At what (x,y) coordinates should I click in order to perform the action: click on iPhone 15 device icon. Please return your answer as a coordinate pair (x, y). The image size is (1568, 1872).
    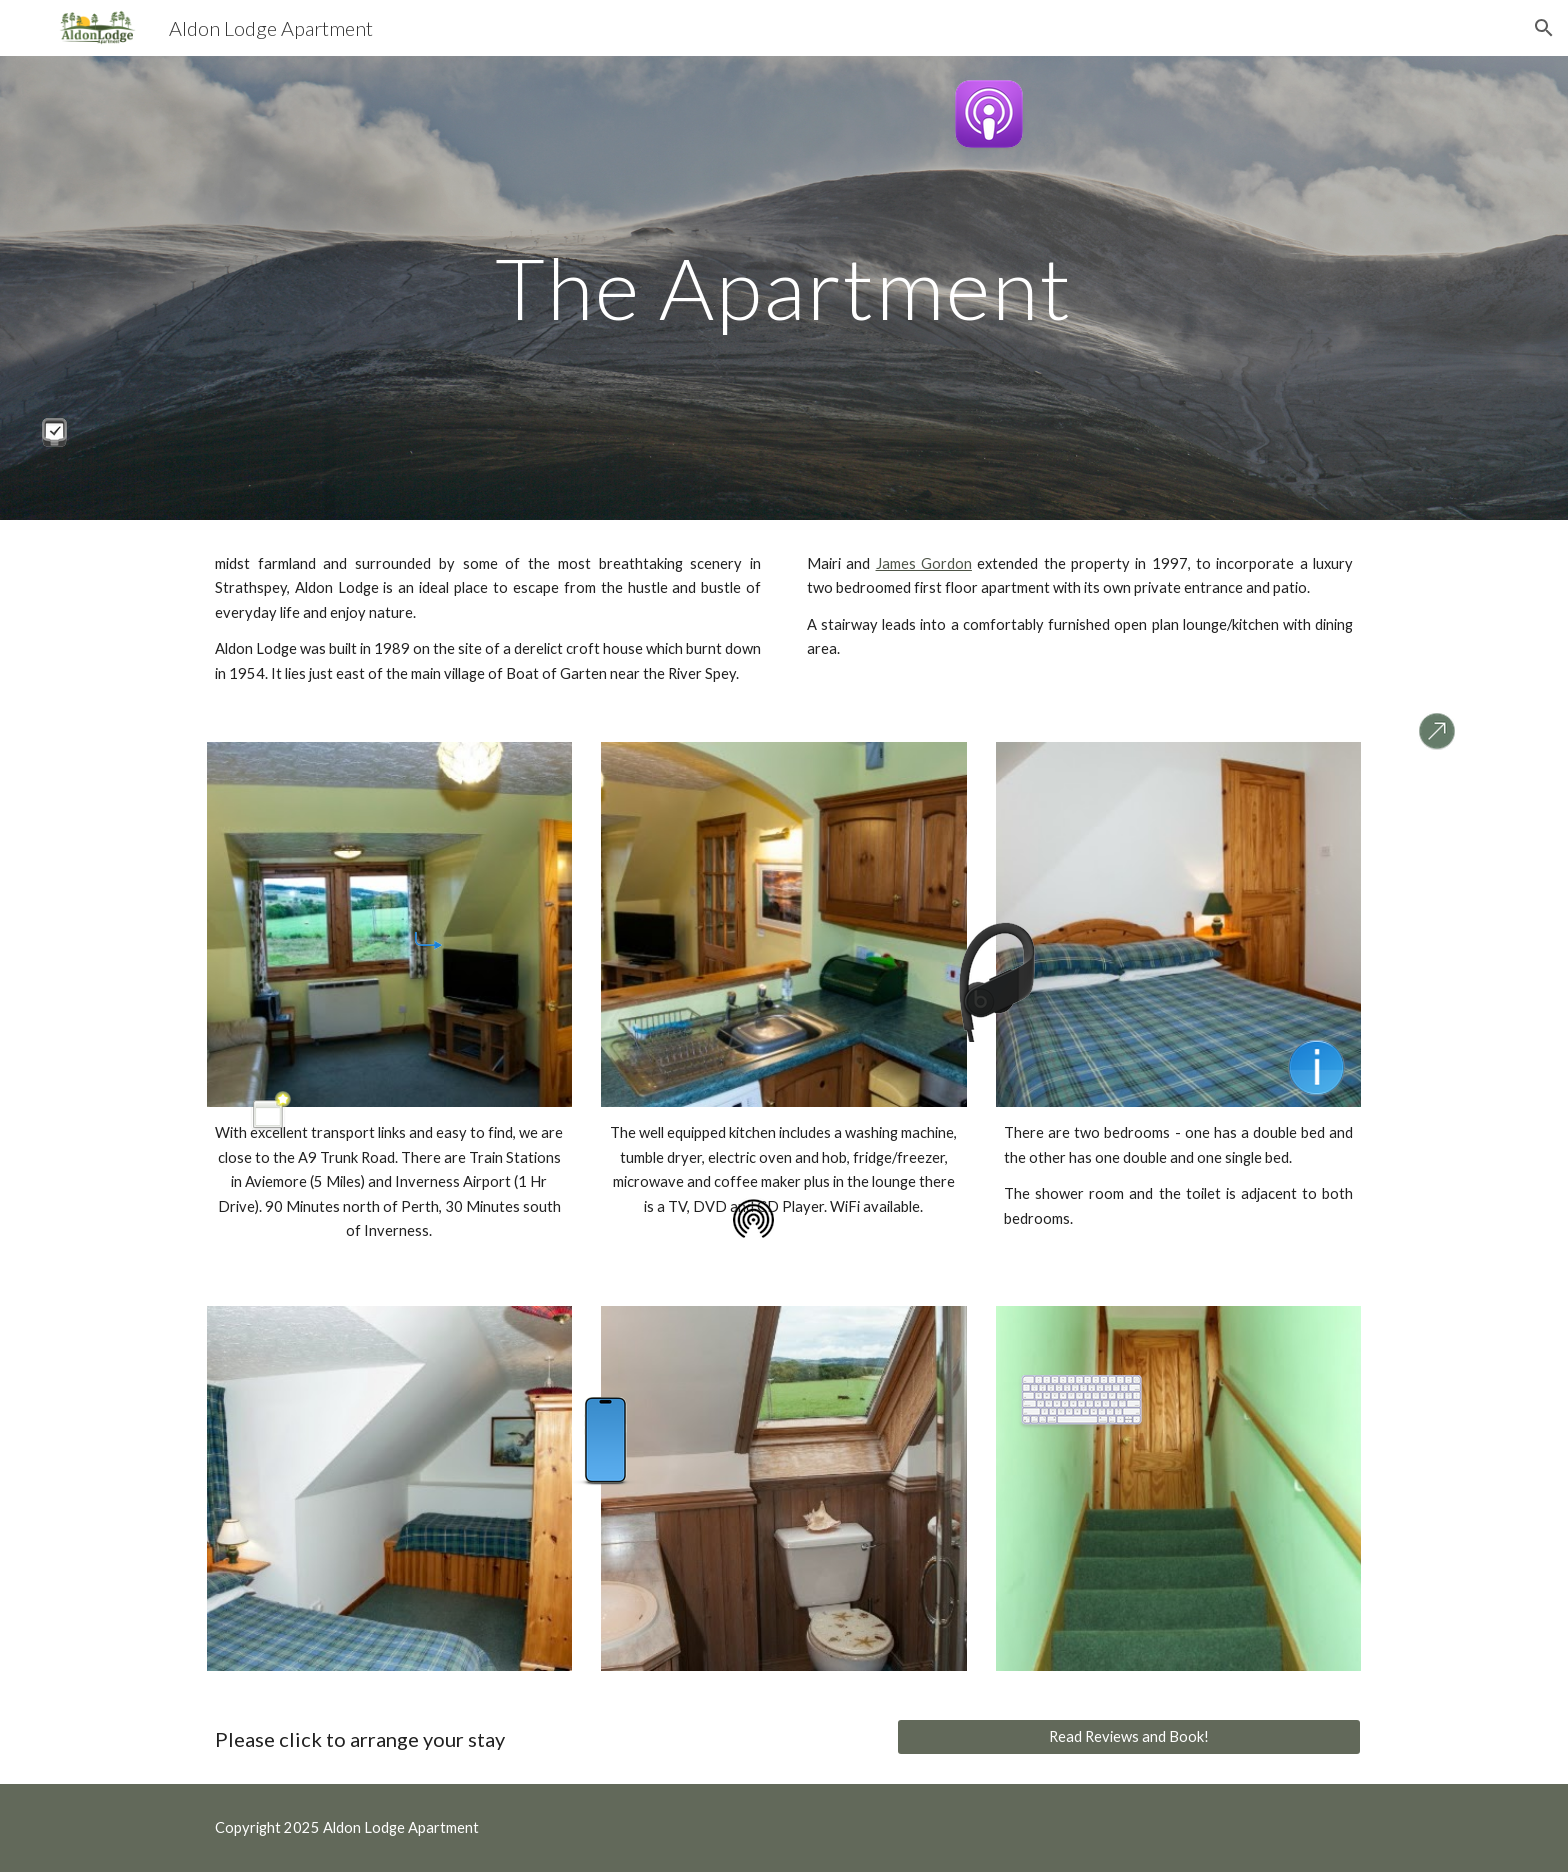
    Looking at the image, I should click on (605, 1441).